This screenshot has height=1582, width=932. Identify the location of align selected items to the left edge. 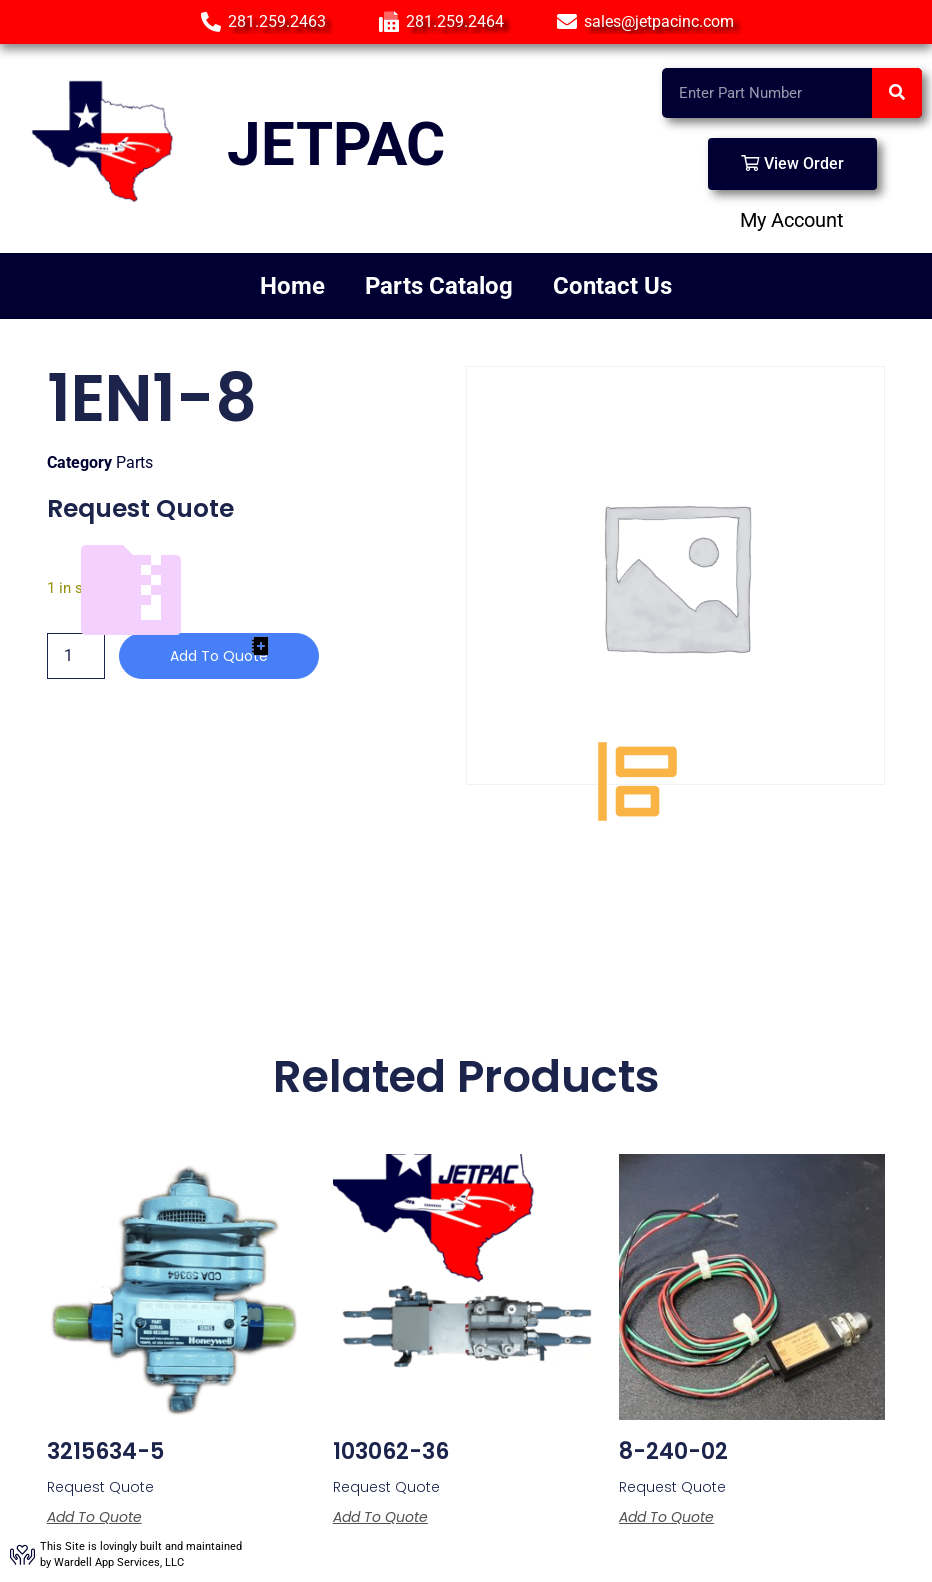
(637, 781).